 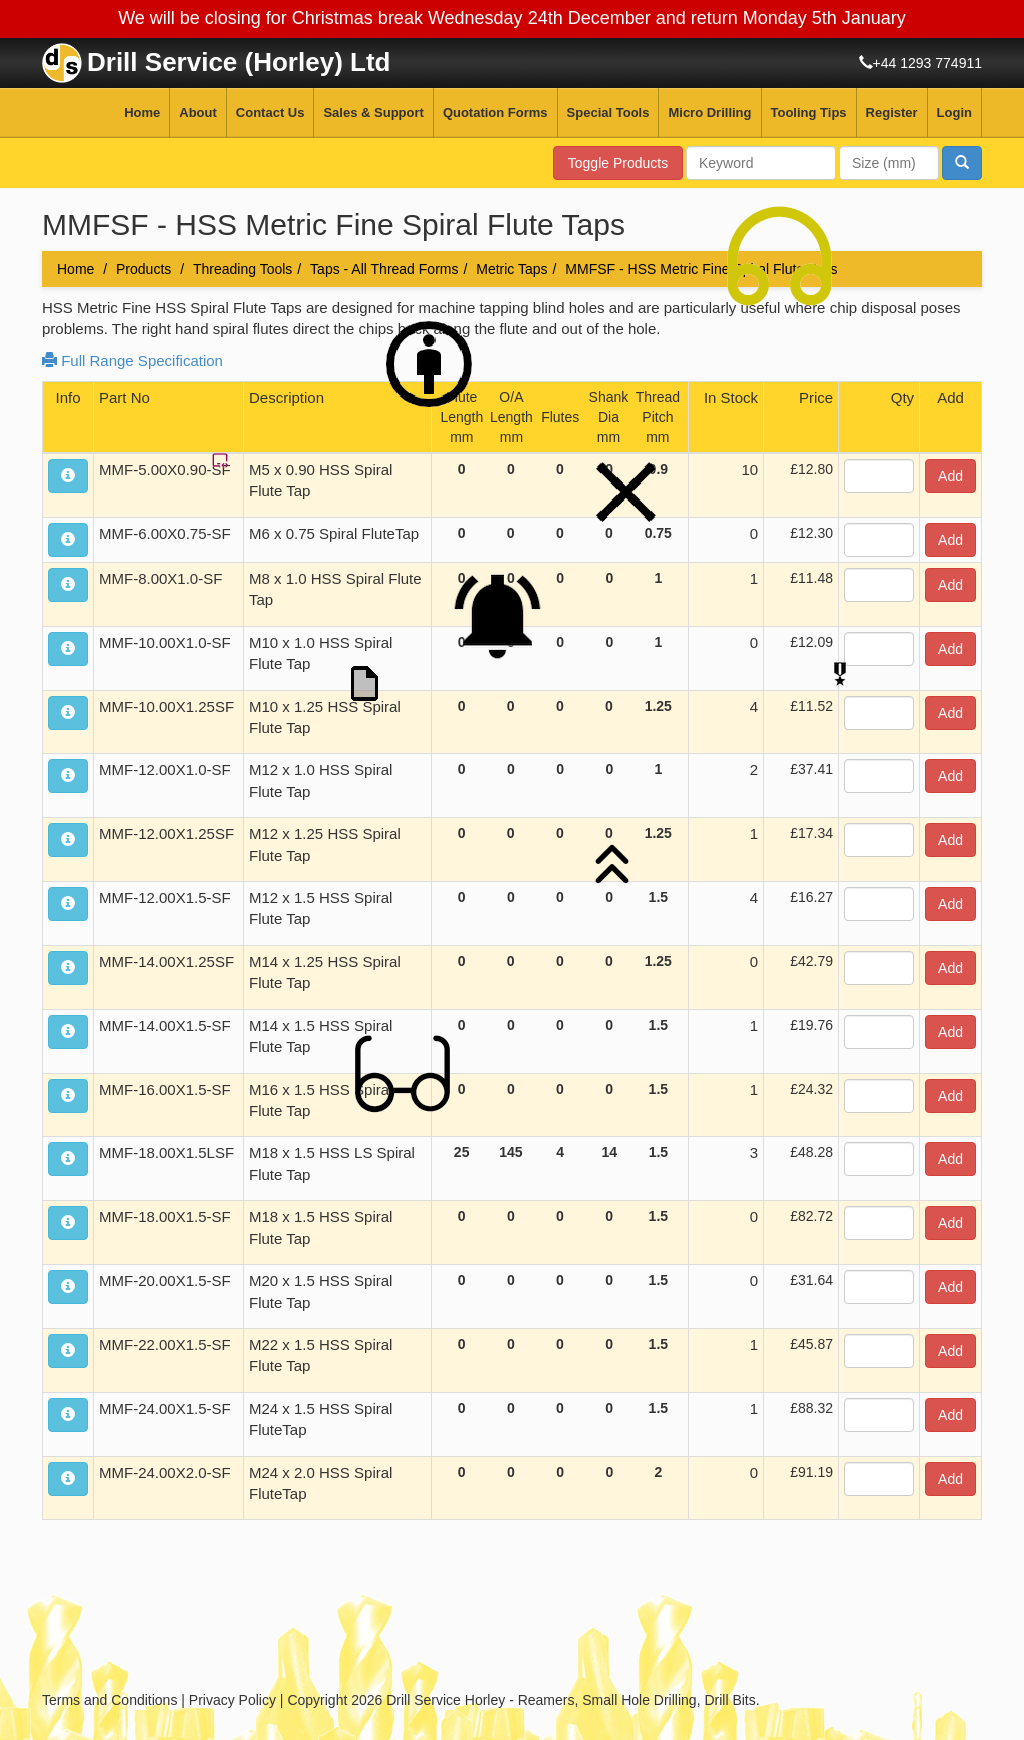 I want to click on enable reading mode or reader view, so click(x=402, y=1075).